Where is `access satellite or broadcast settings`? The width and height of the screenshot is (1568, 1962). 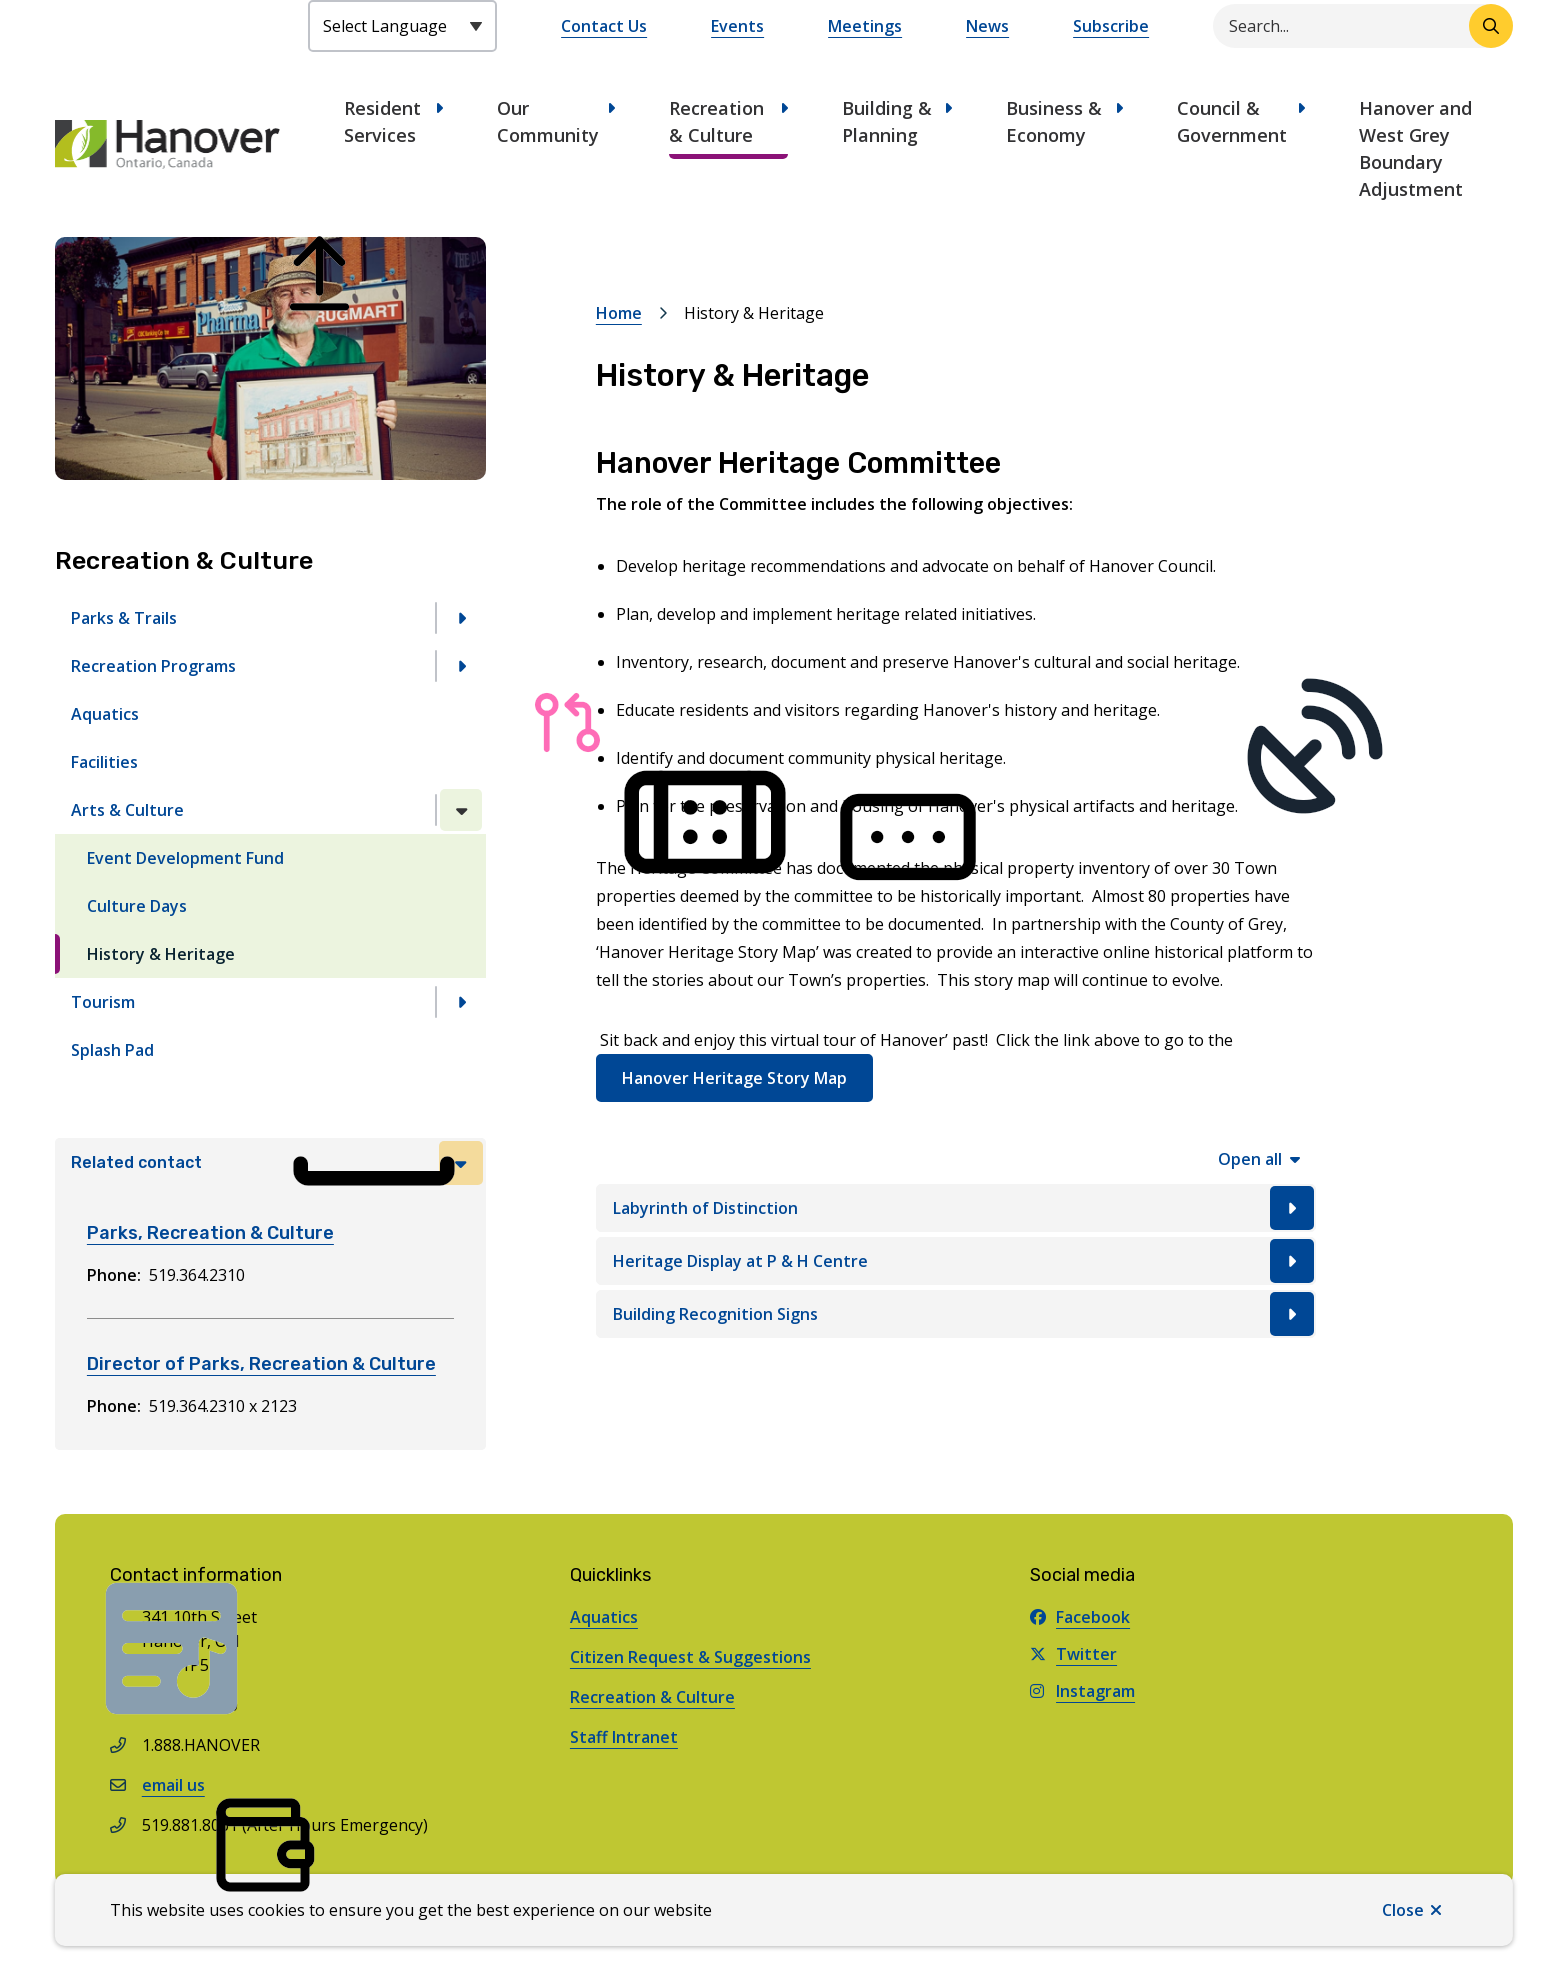 access satellite or broadcast settings is located at coordinates (1315, 746).